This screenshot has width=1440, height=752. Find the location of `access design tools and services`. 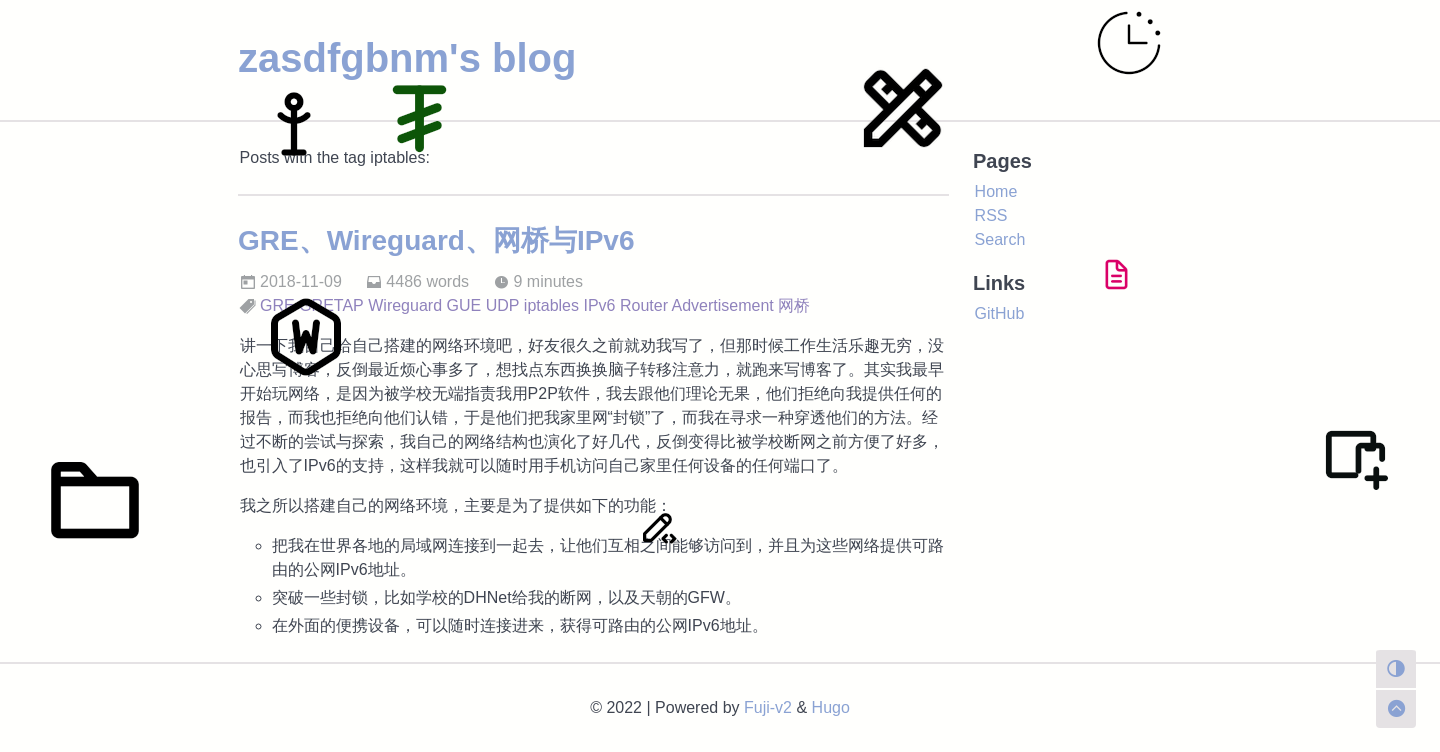

access design tools and services is located at coordinates (902, 108).